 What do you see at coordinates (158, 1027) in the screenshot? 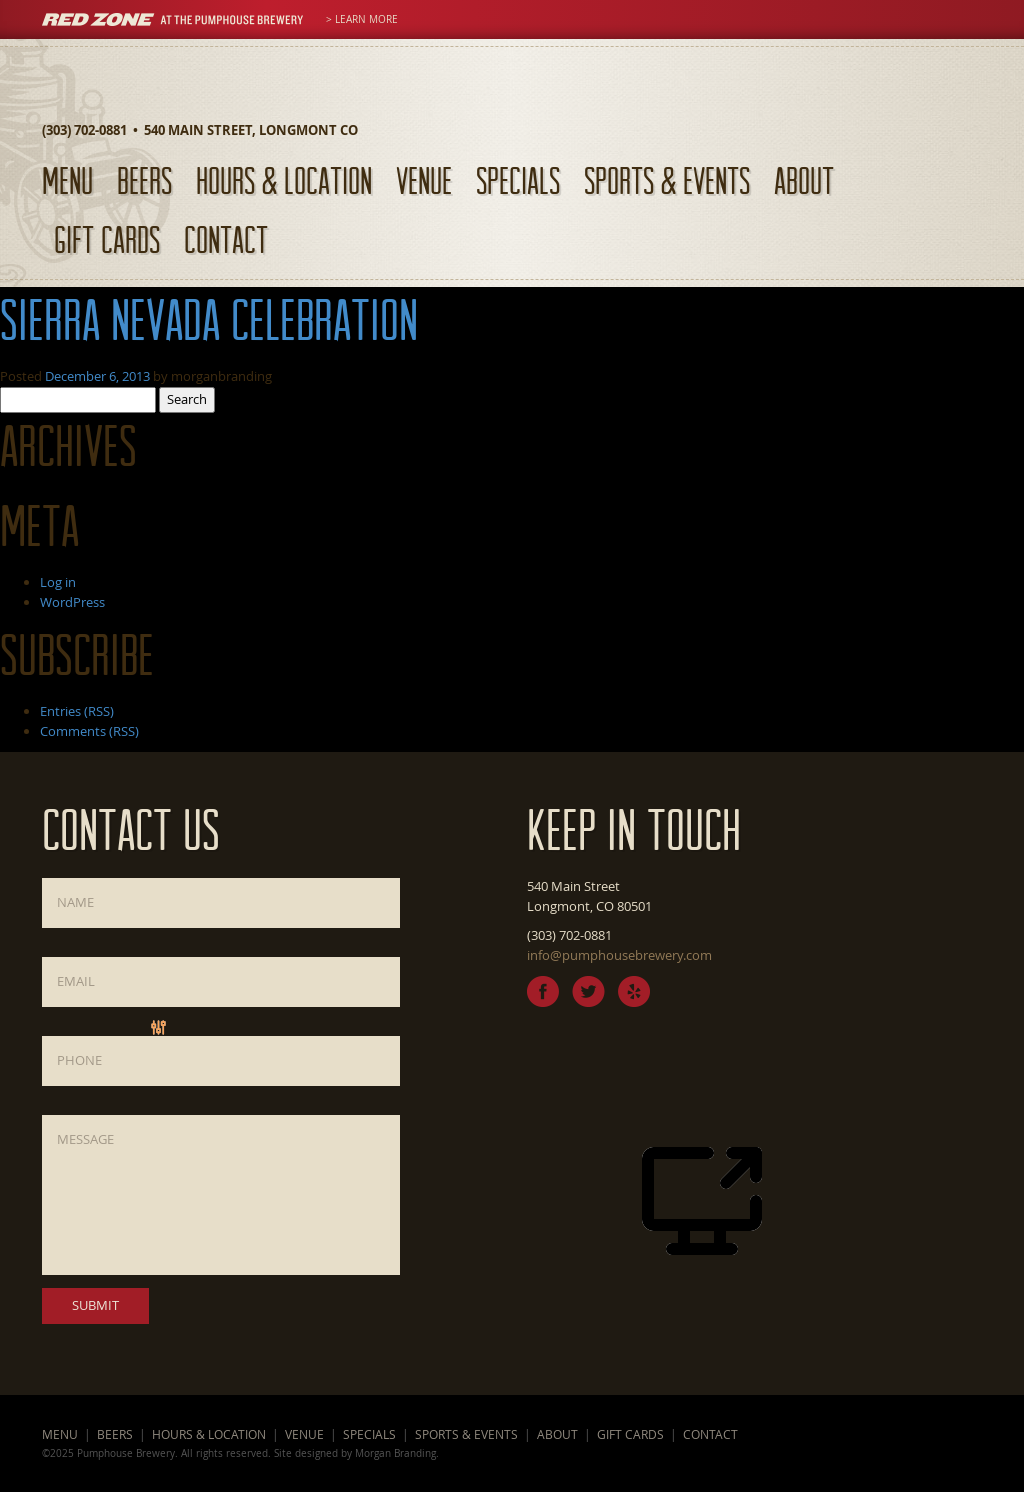
I see `adjust settings or preferences` at bounding box center [158, 1027].